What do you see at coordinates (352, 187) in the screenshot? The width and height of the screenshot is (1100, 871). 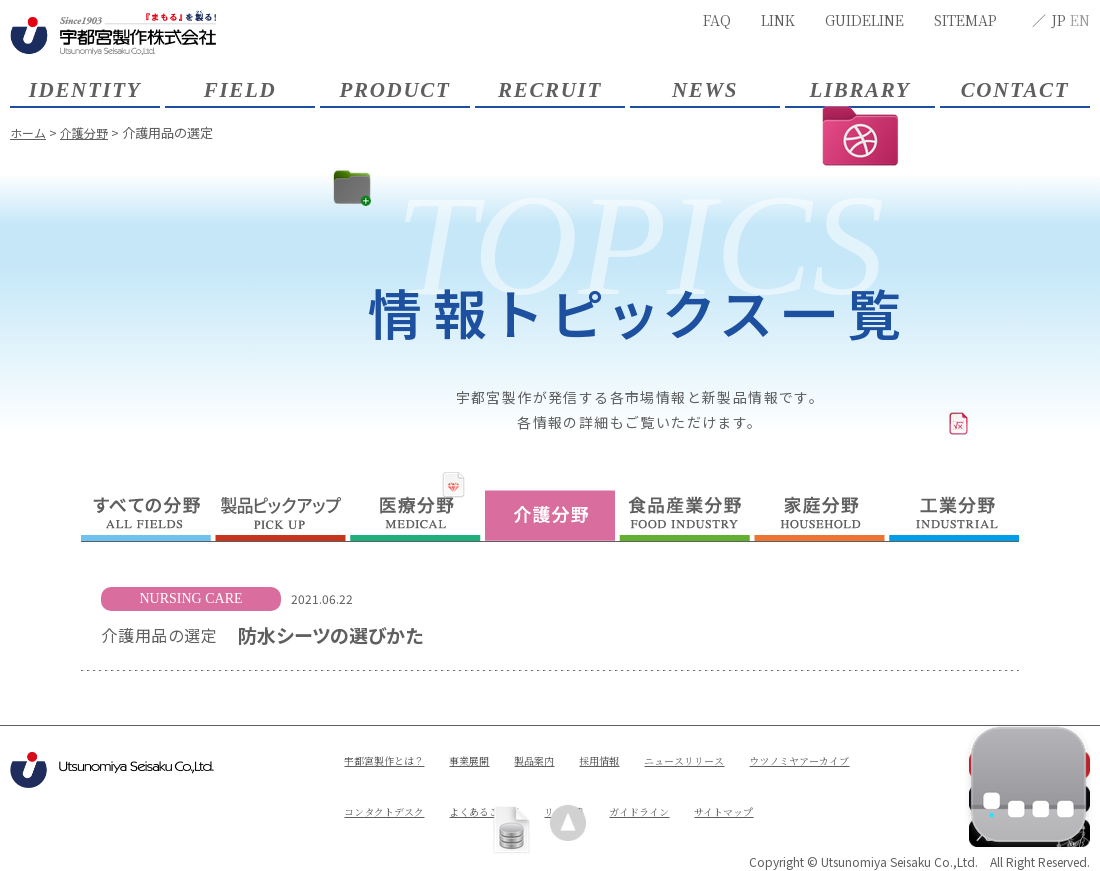 I see `create a new folder` at bounding box center [352, 187].